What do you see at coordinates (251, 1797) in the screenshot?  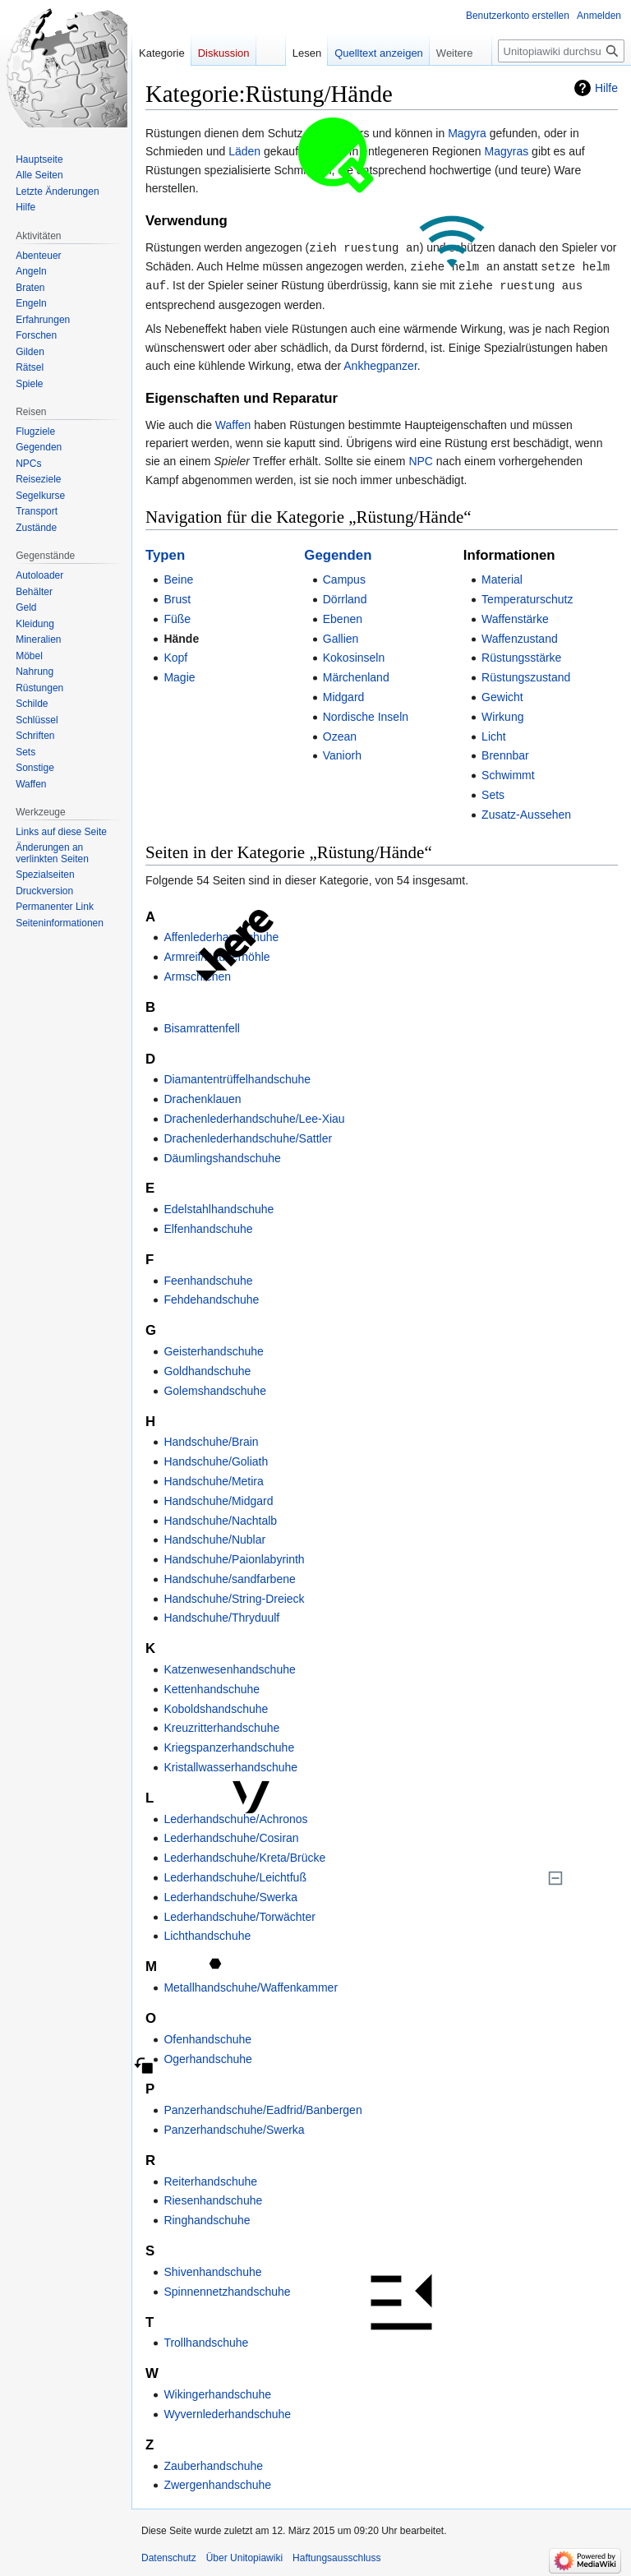 I see `vonage app or service` at bounding box center [251, 1797].